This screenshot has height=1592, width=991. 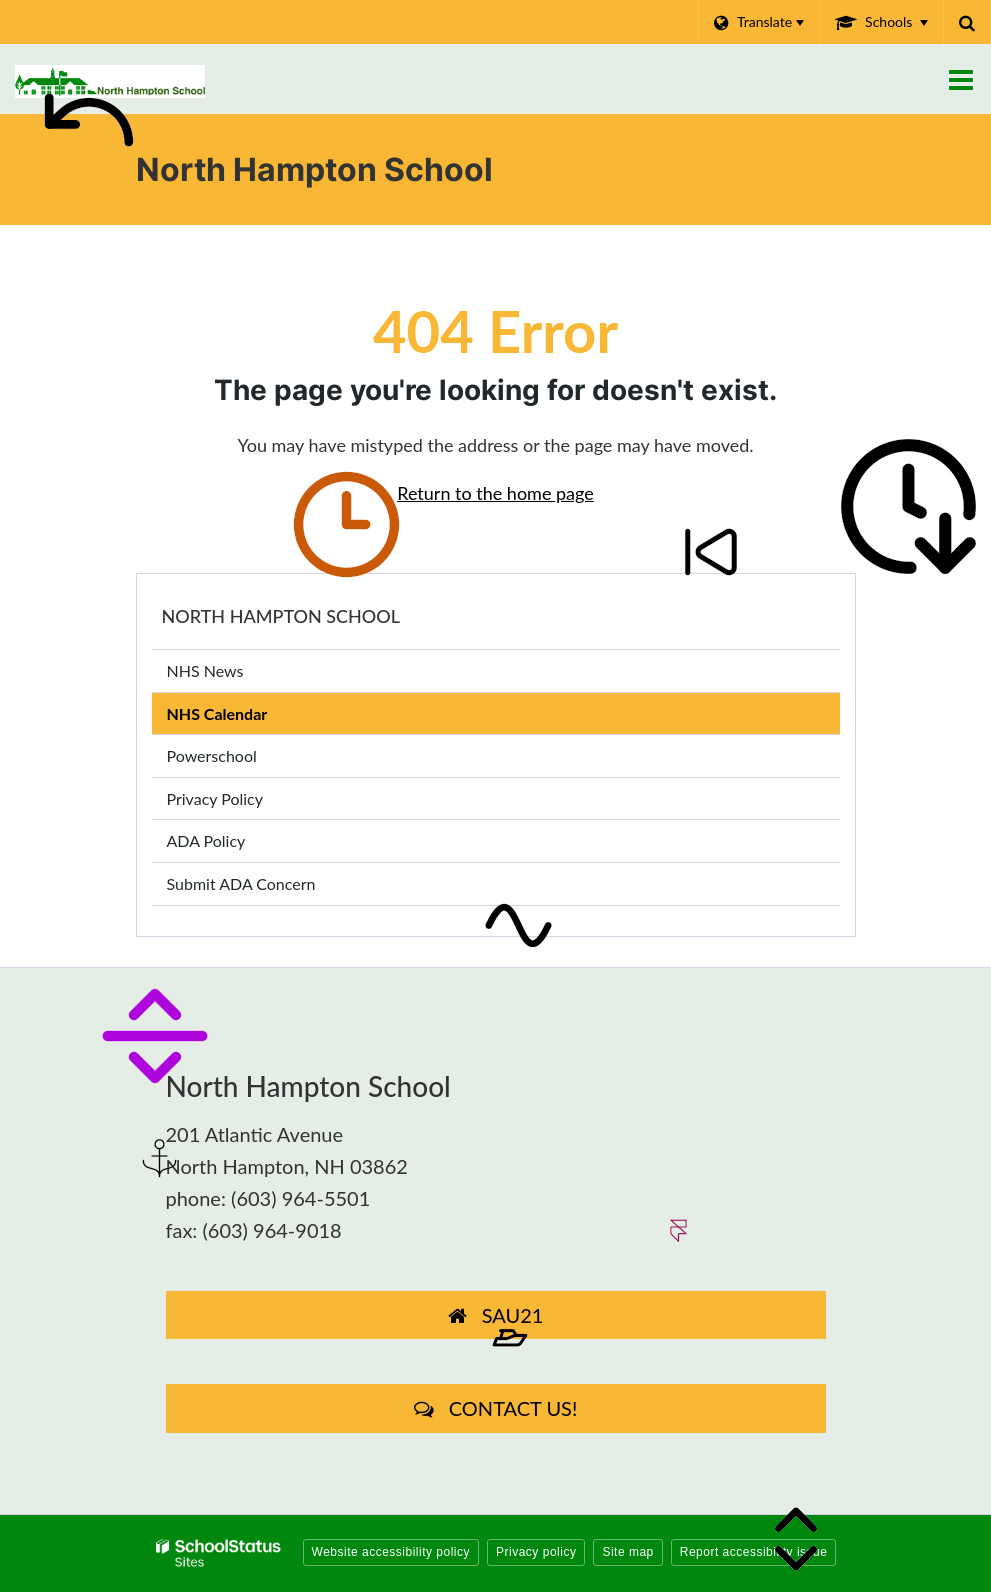 I want to click on audio or sound wave visualization, so click(x=518, y=925).